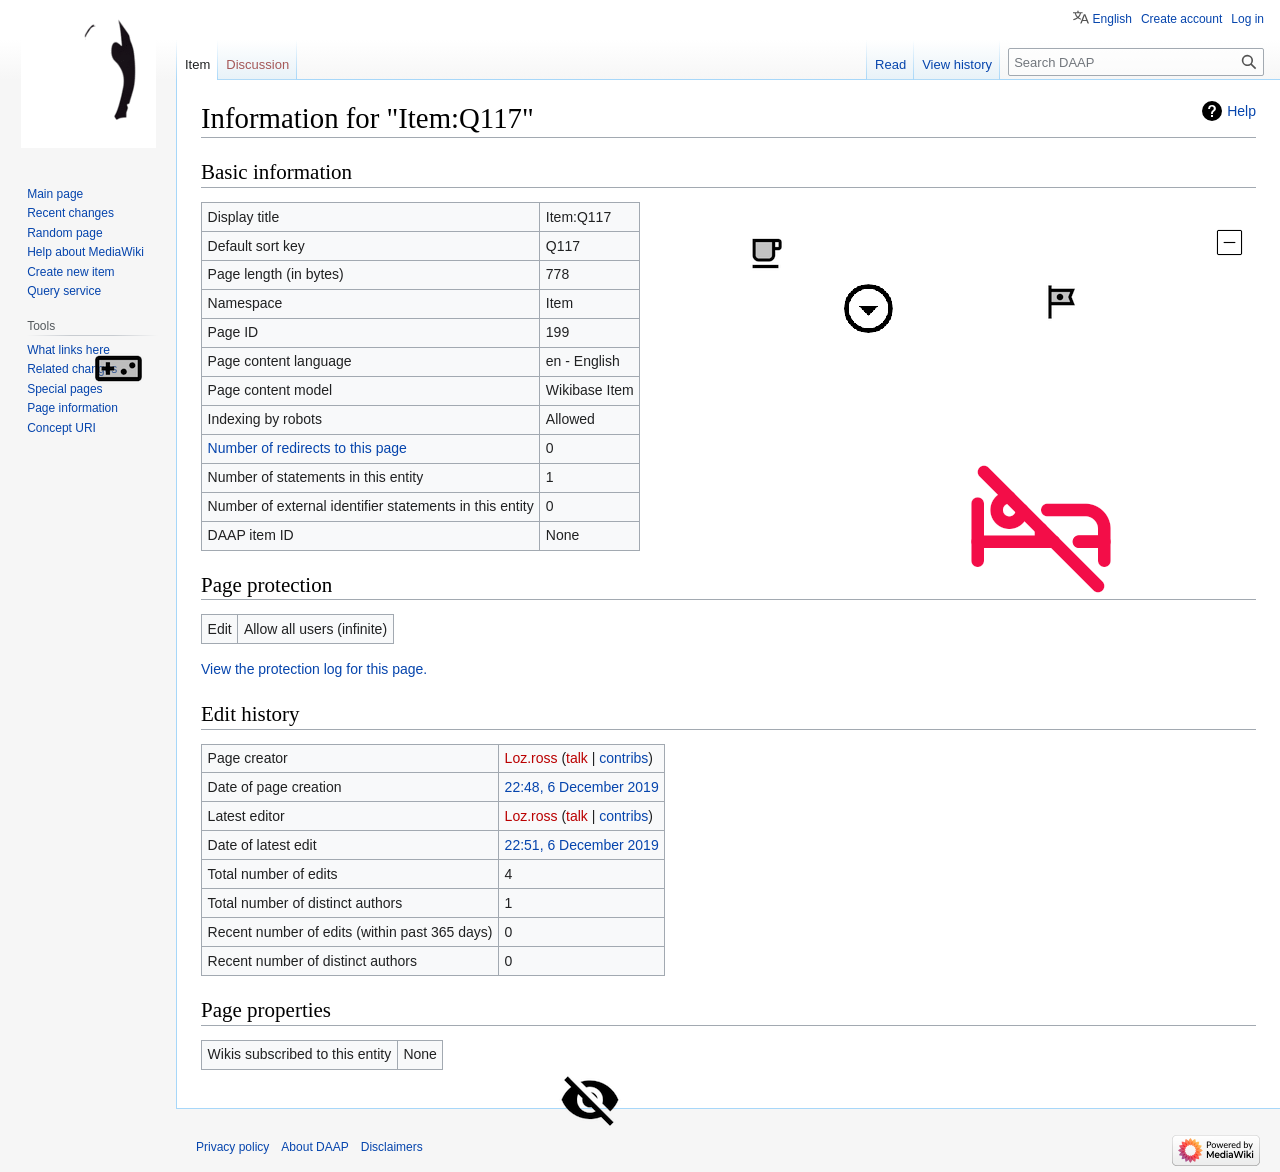 This screenshot has height=1172, width=1280. Describe the element at coordinates (118, 368) in the screenshot. I see `access games or gaming features` at that location.